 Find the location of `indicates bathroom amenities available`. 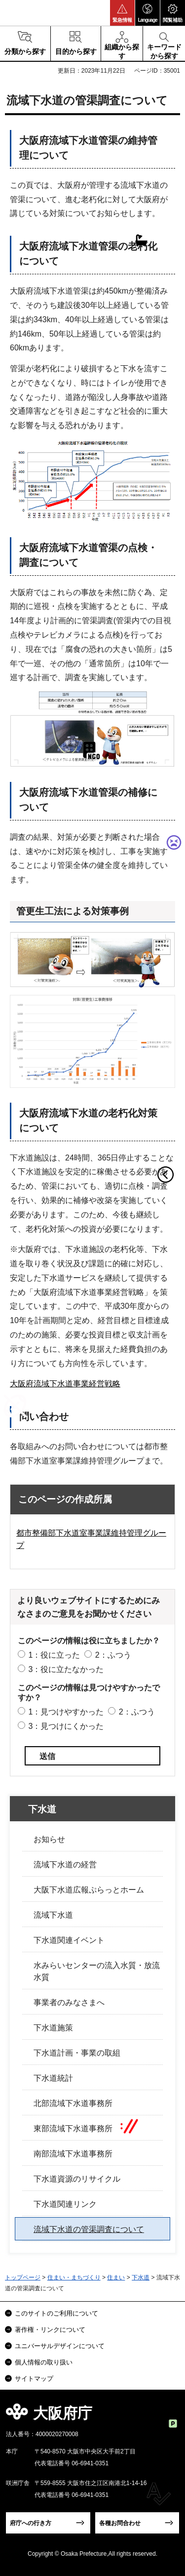

indicates bathroom amenities available is located at coordinates (141, 240).